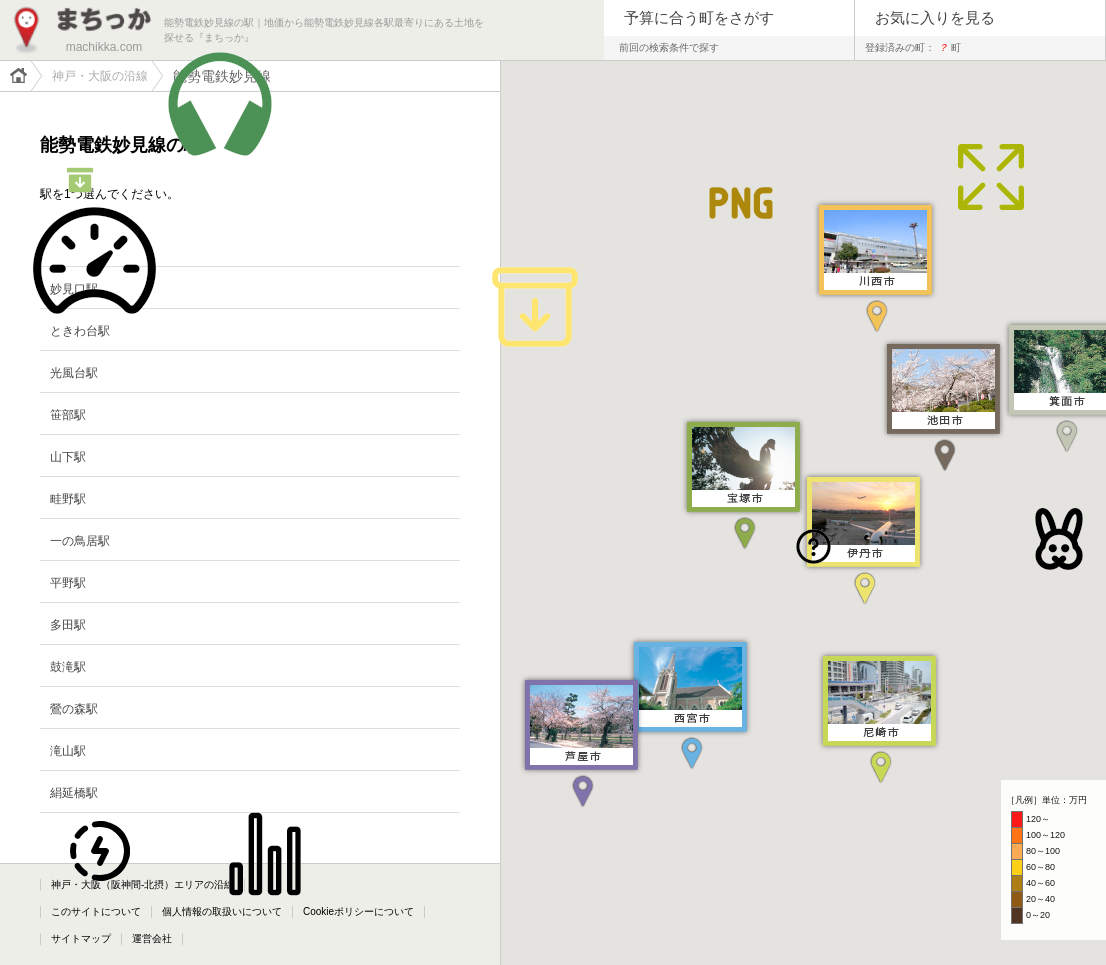  Describe the element at coordinates (991, 177) in the screenshot. I see `expand to fullscreen mode` at that location.